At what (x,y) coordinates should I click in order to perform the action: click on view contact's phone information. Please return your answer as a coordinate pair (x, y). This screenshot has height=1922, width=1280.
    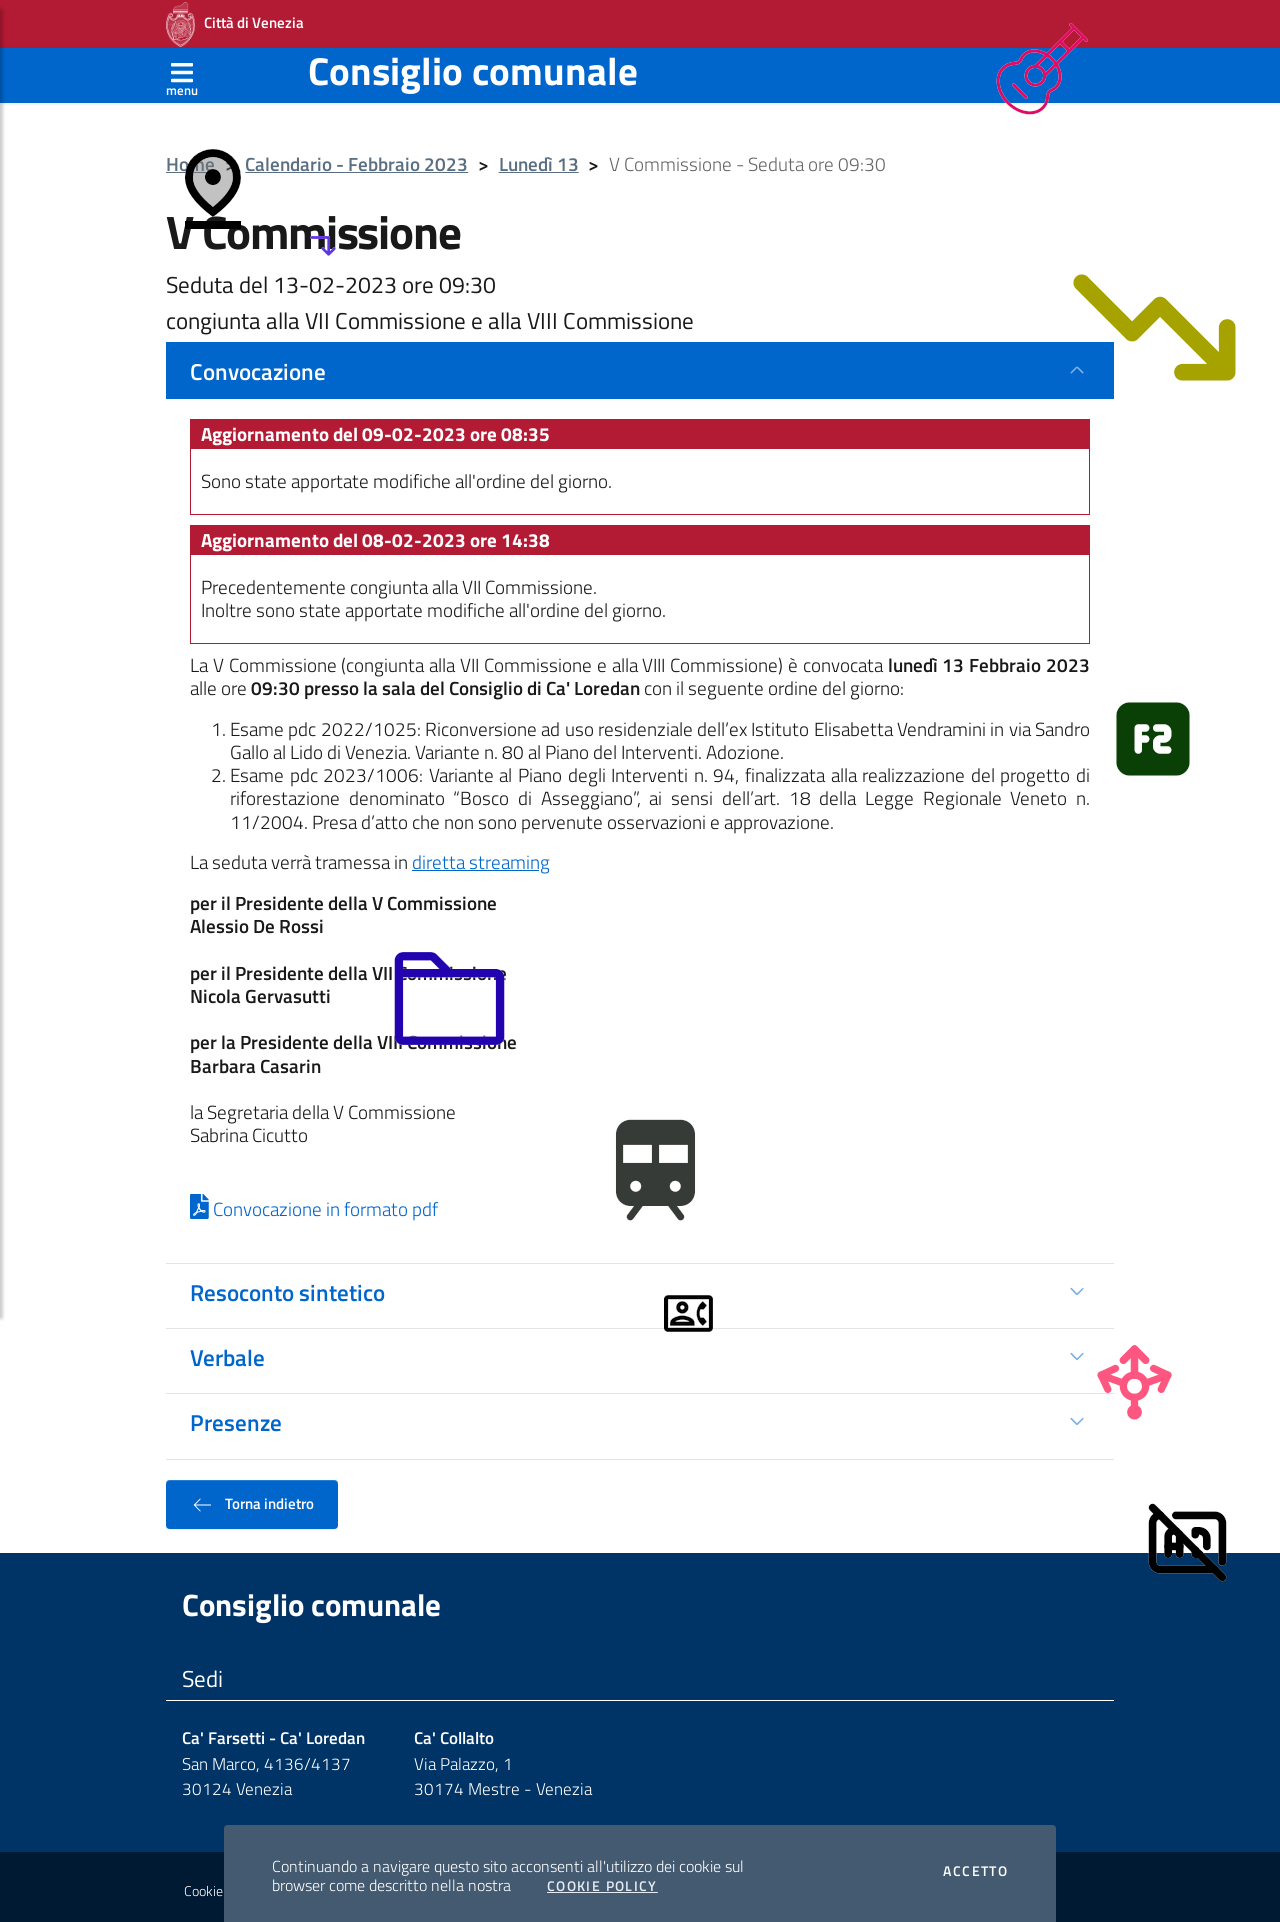
    Looking at the image, I should click on (688, 1313).